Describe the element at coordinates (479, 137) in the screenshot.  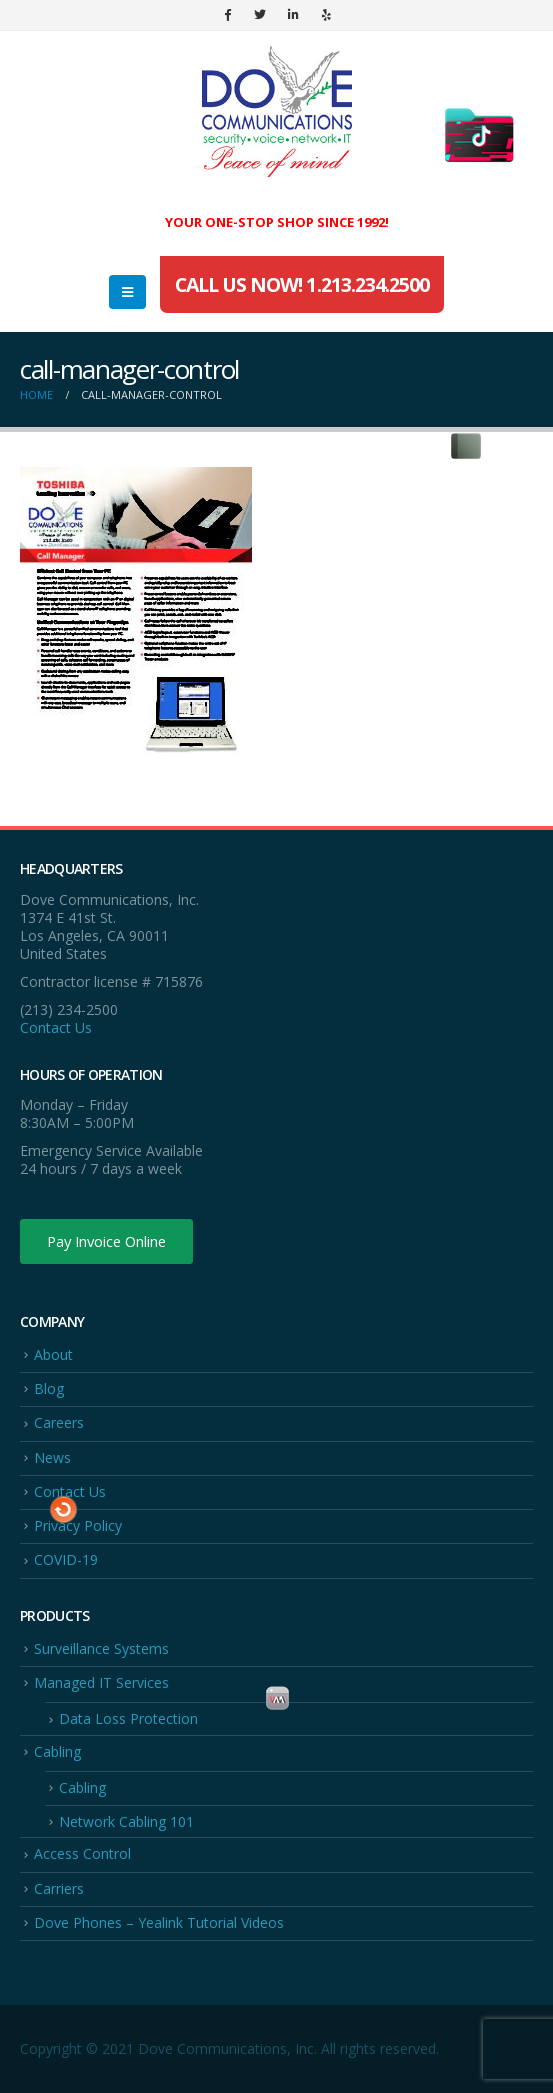
I see `open folder containing TikTok downloads or saved videos` at that location.